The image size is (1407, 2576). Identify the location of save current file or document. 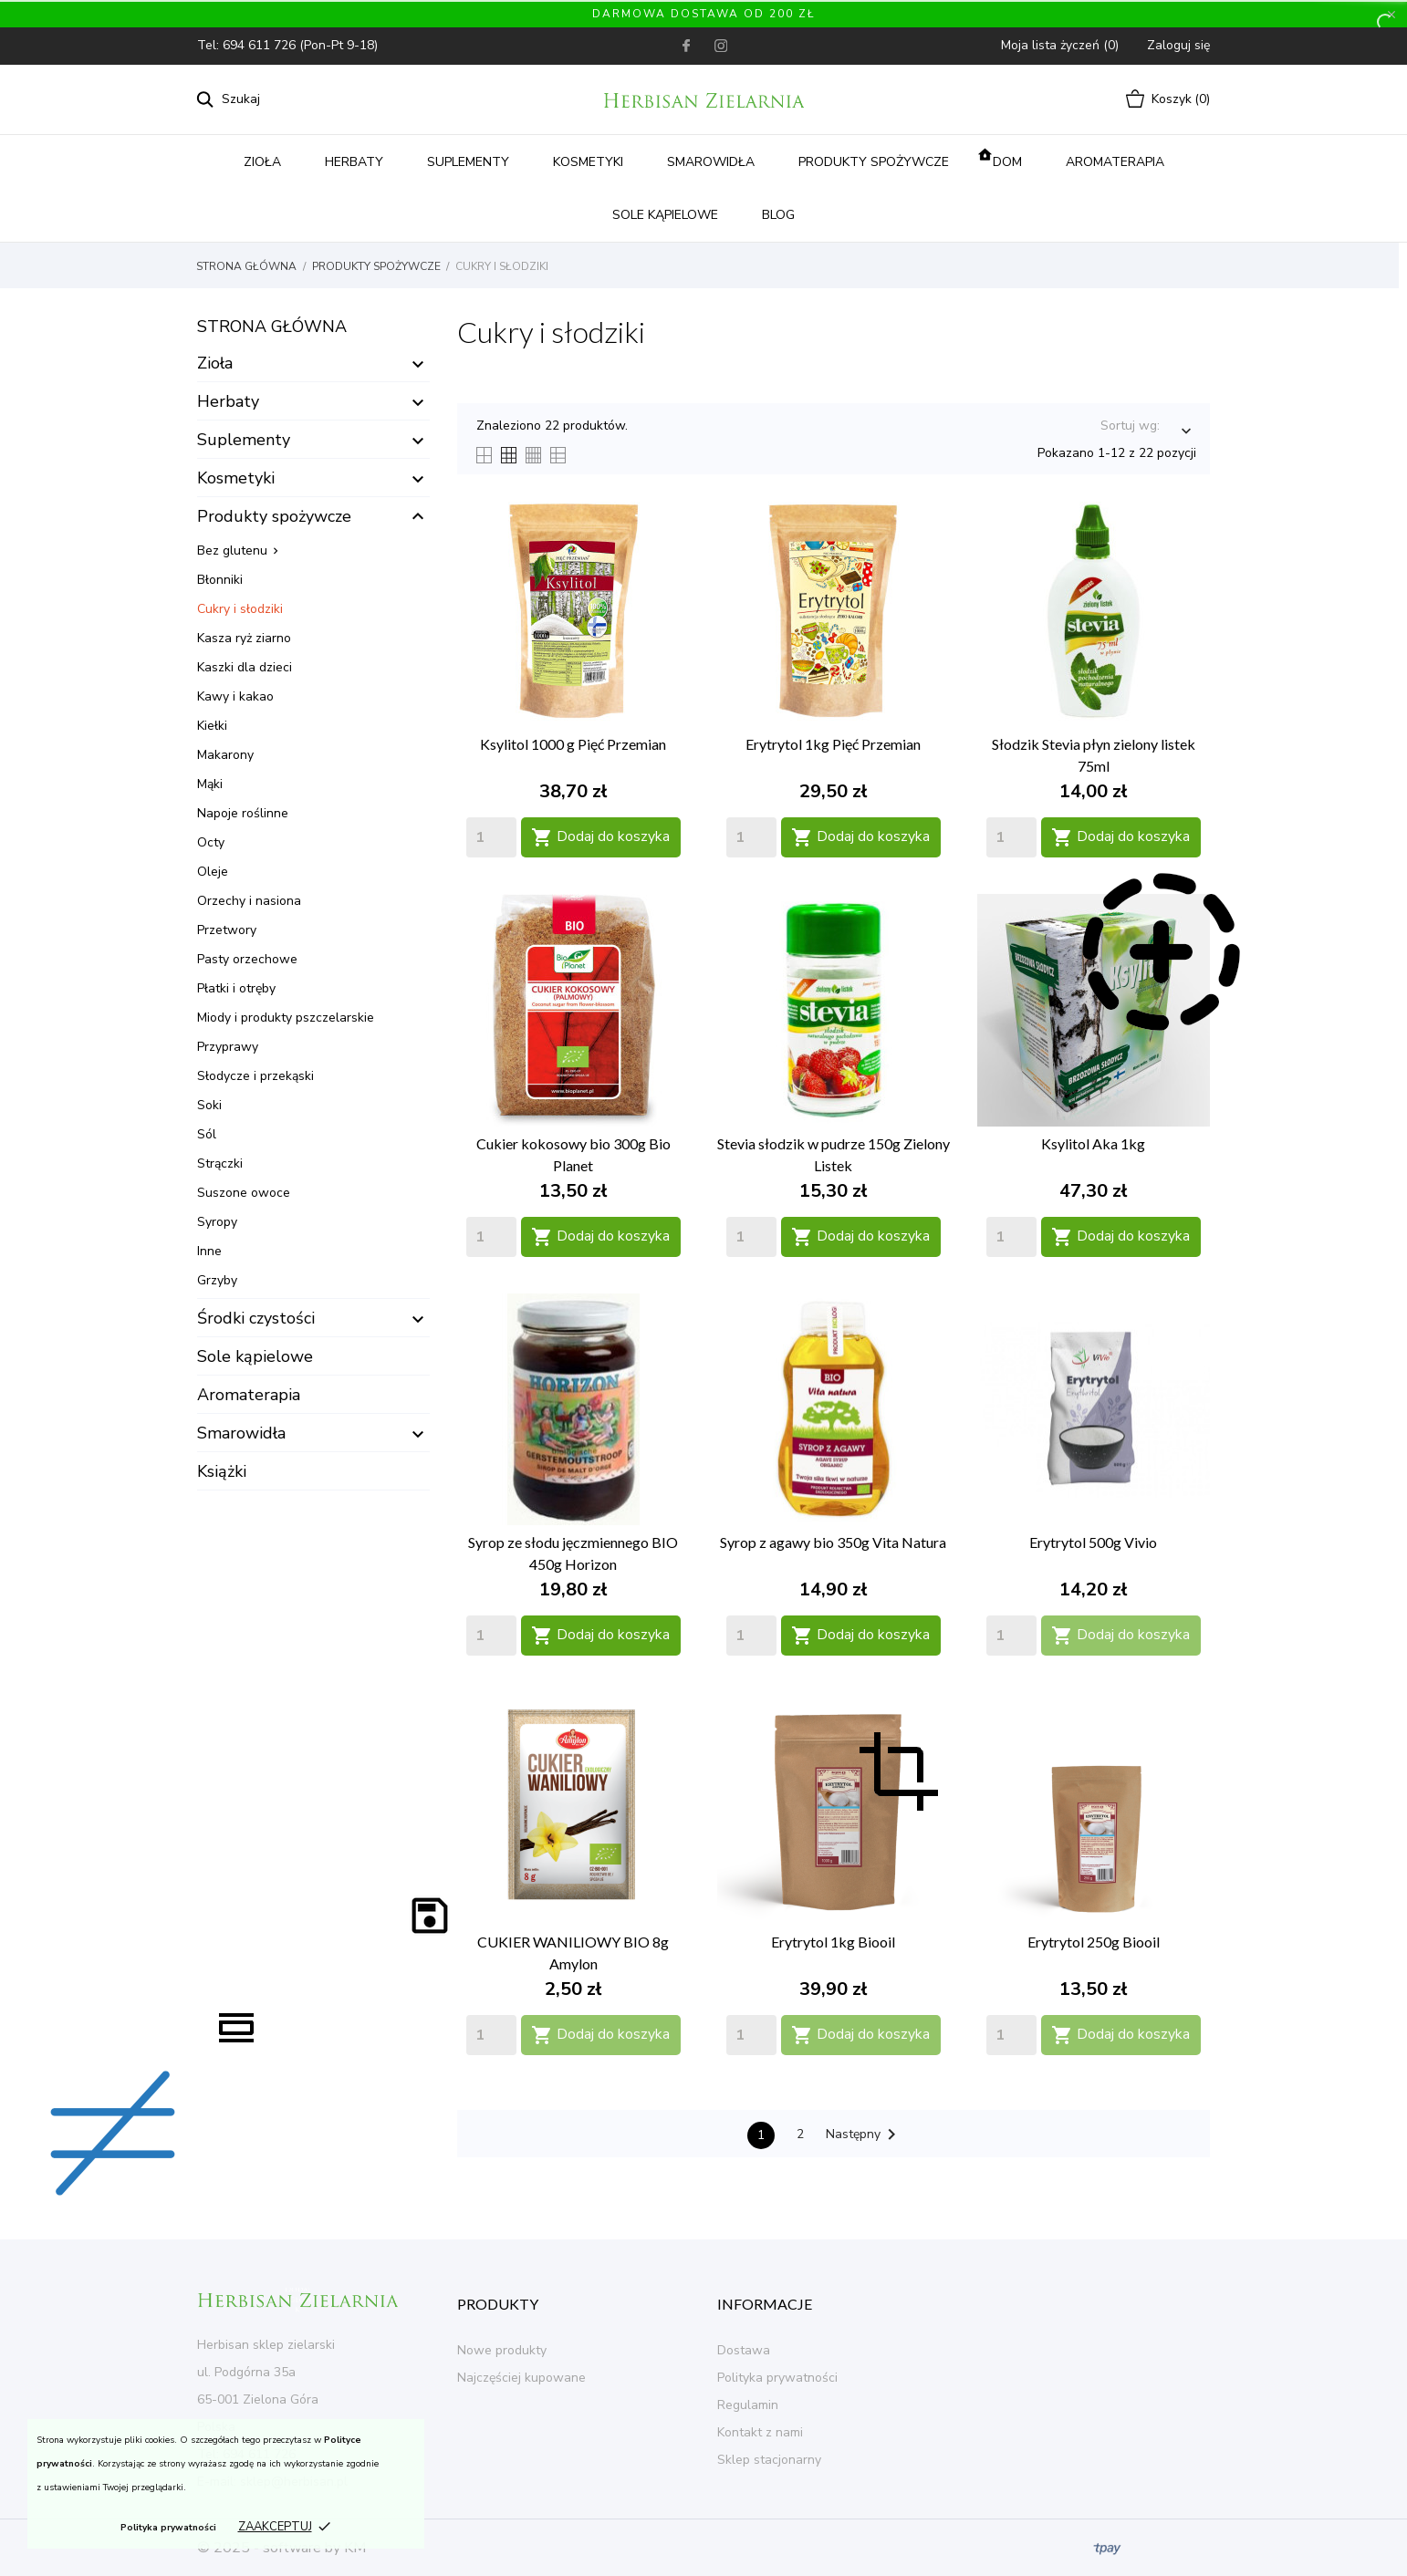
(430, 1916).